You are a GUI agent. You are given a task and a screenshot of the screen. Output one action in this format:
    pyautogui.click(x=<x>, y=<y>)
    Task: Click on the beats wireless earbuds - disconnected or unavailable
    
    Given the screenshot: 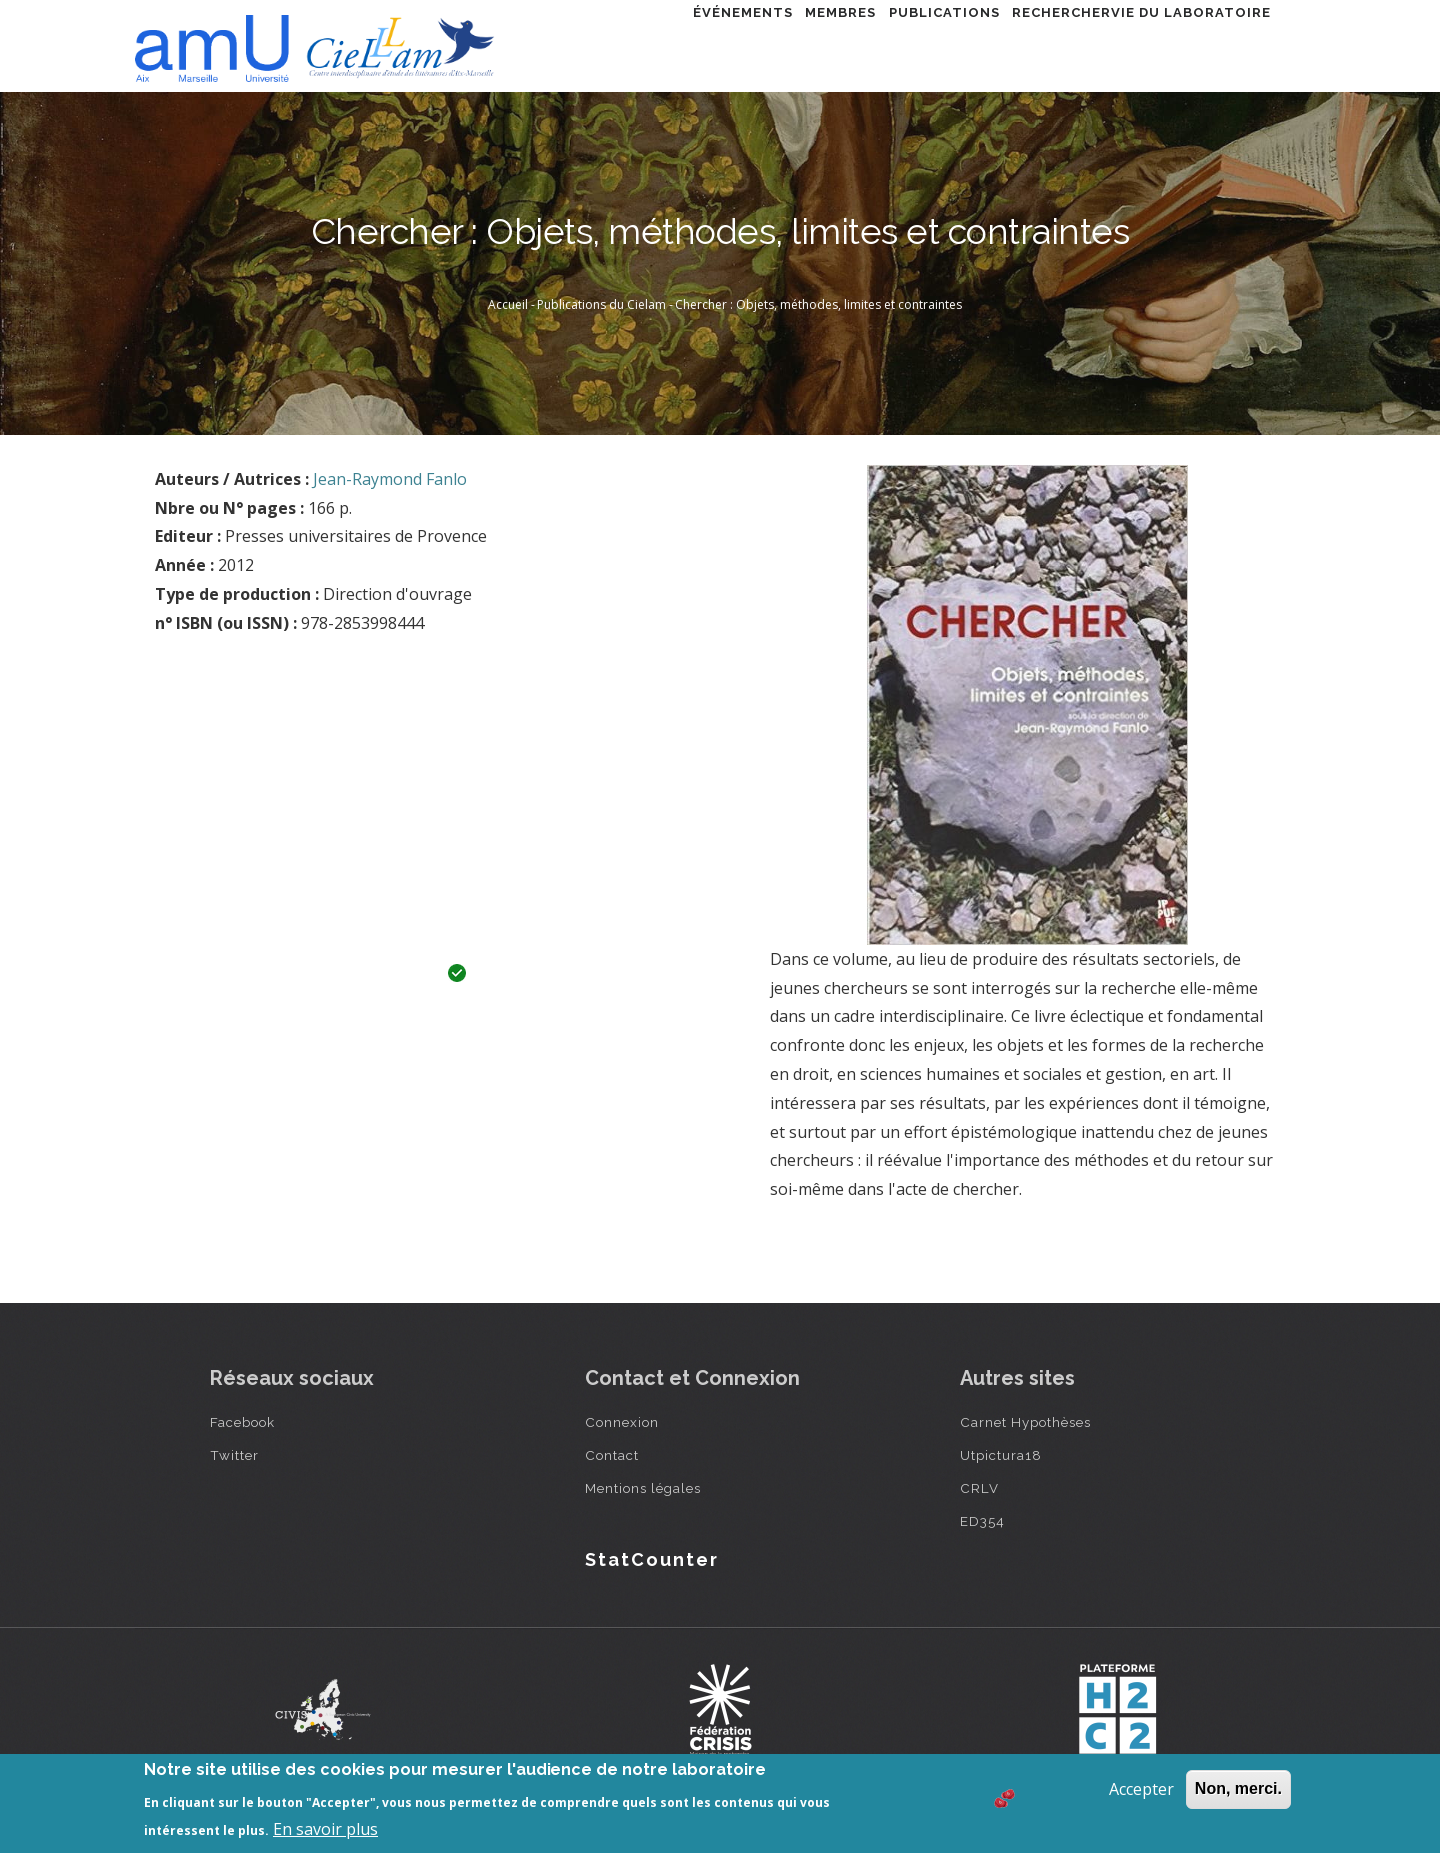 What is the action you would take?
    pyautogui.click(x=1004, y=1798)
    